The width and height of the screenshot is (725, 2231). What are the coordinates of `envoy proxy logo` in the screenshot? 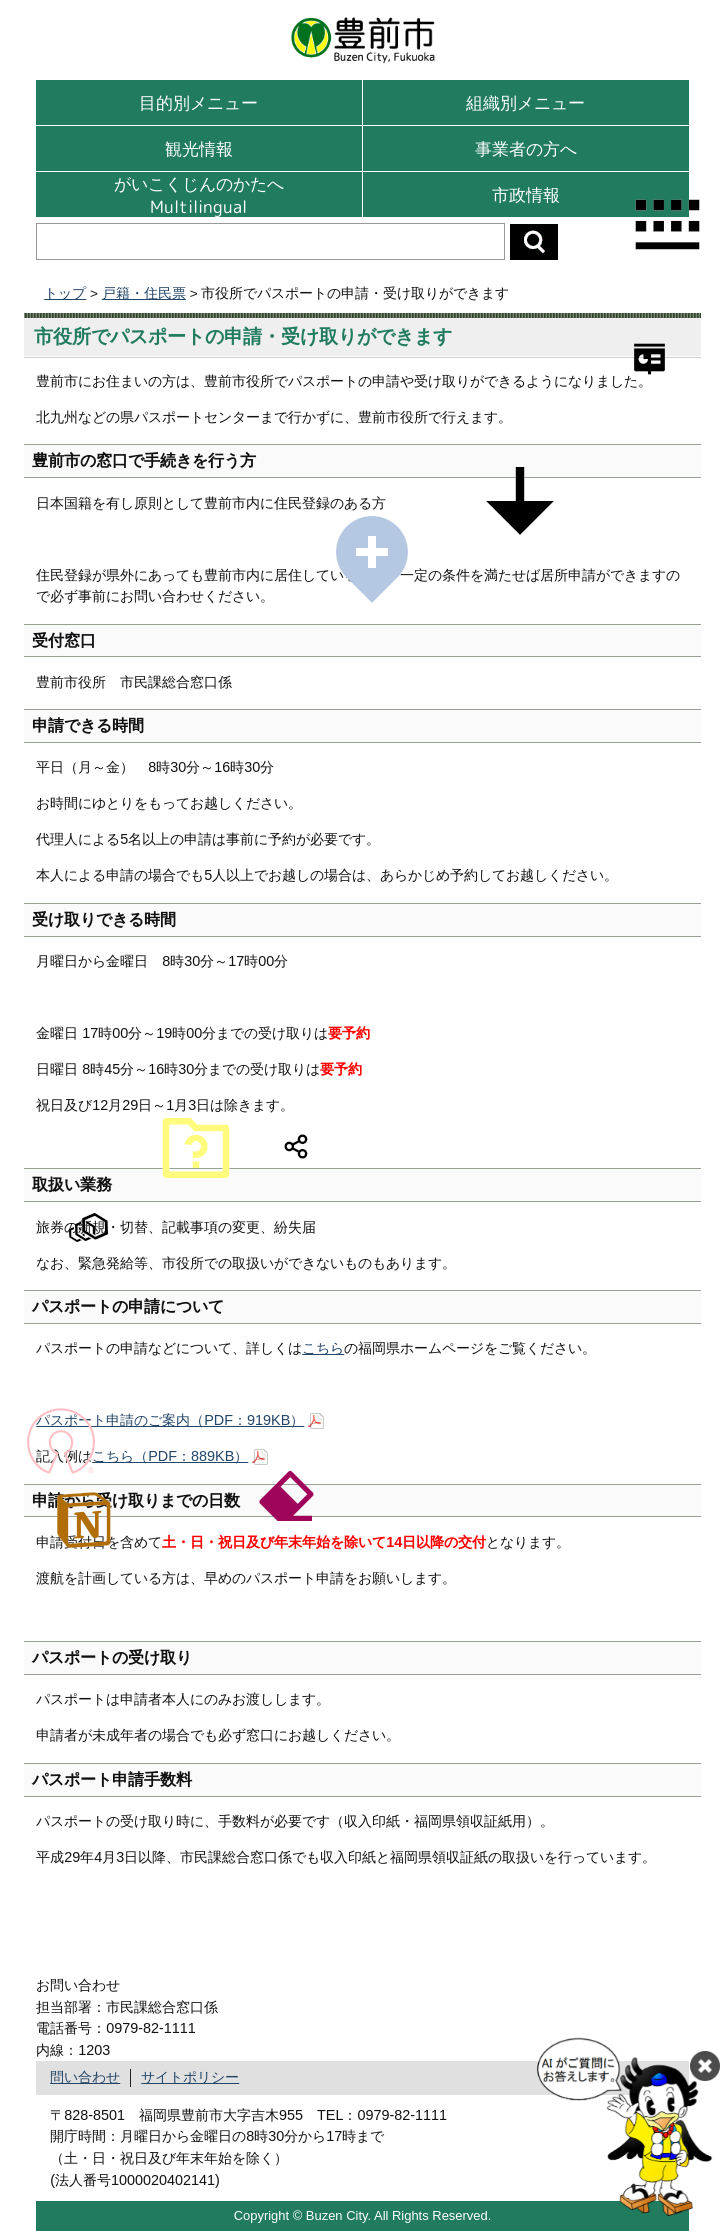 It's located at (88, 1227).